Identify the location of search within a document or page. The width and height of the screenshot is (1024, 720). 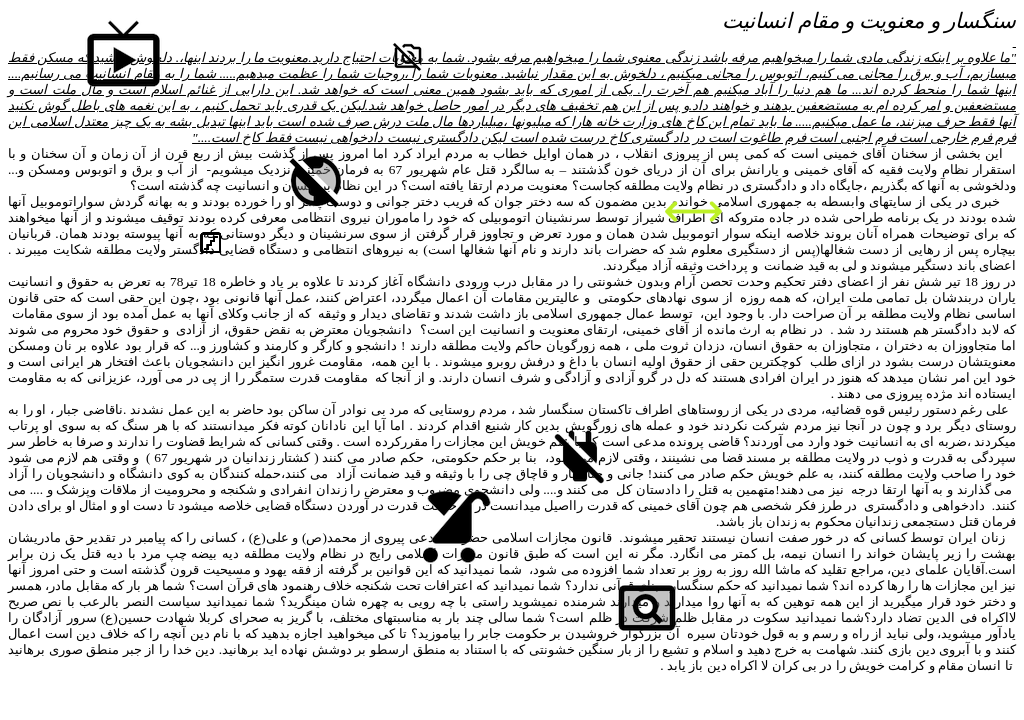
(647, 608).